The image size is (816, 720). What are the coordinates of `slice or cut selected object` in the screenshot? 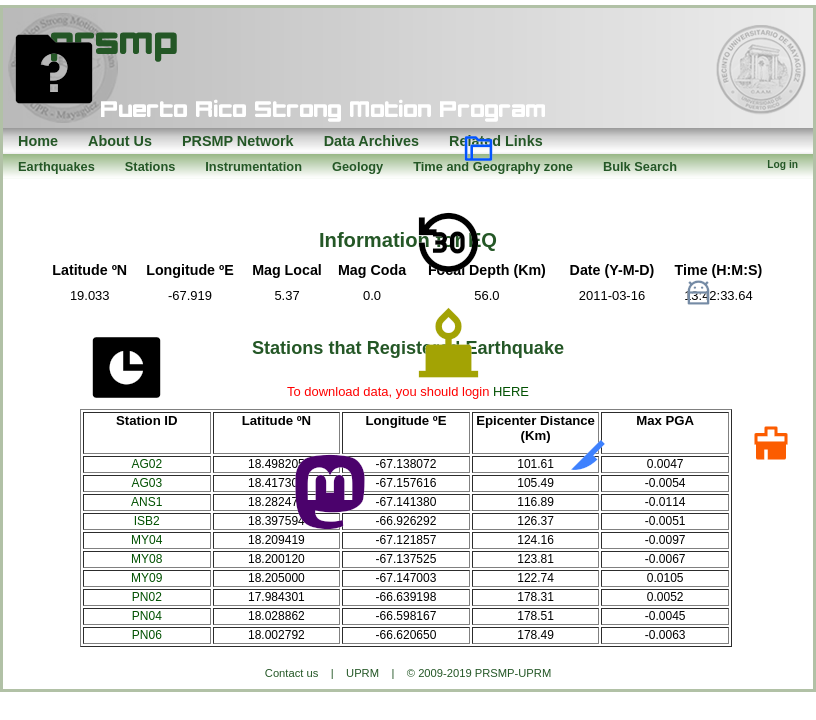 It's located at (590, 455).